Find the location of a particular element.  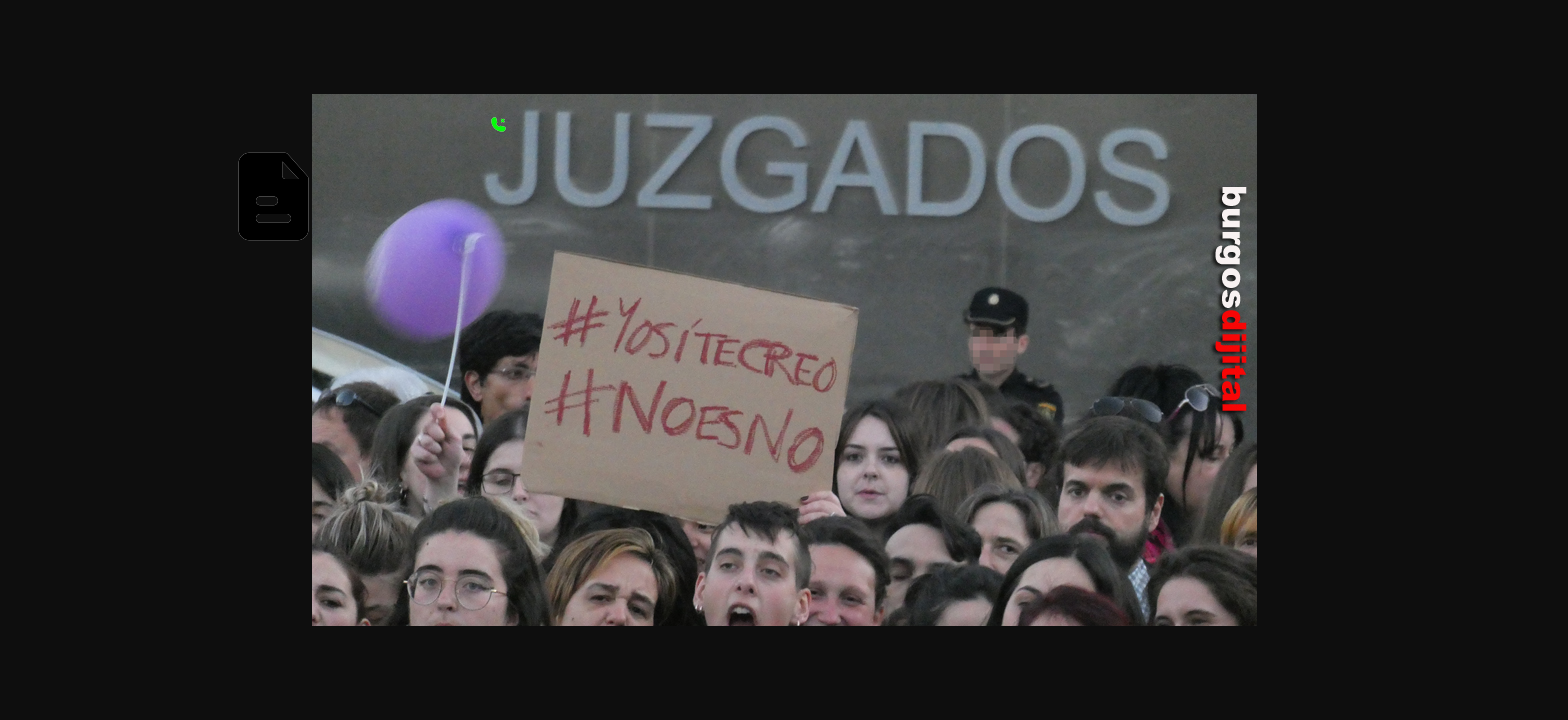

view document contents is located at coordinates (273, 196).